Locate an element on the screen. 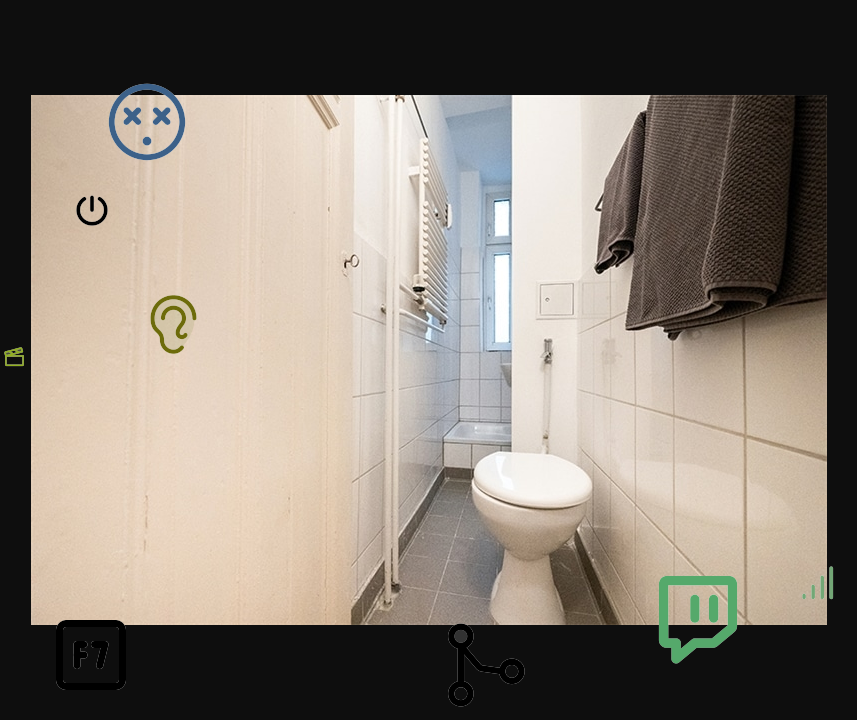 The height and width of the screenshot is (720, 857). merge branches in version control is located at coordinates (480, 665).